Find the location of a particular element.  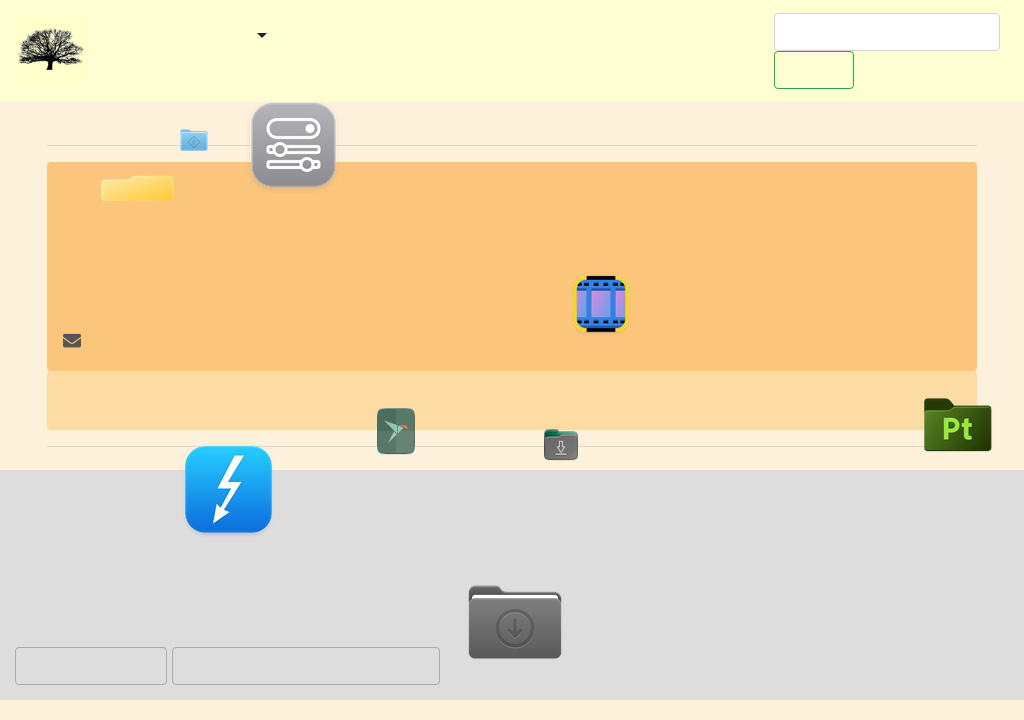

access your public folder is located at coordinates (194, 140).